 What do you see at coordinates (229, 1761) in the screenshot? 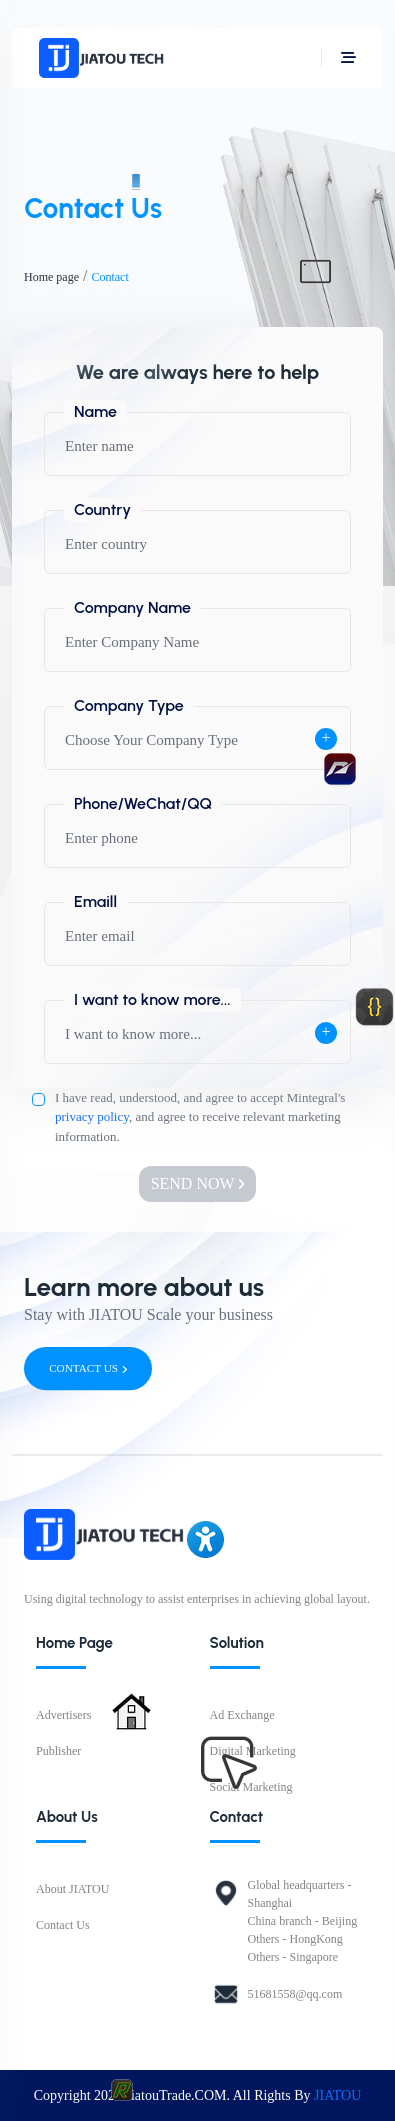
I see `access pointer and cursor accessibility settings` at bounding box center [229, 1761].